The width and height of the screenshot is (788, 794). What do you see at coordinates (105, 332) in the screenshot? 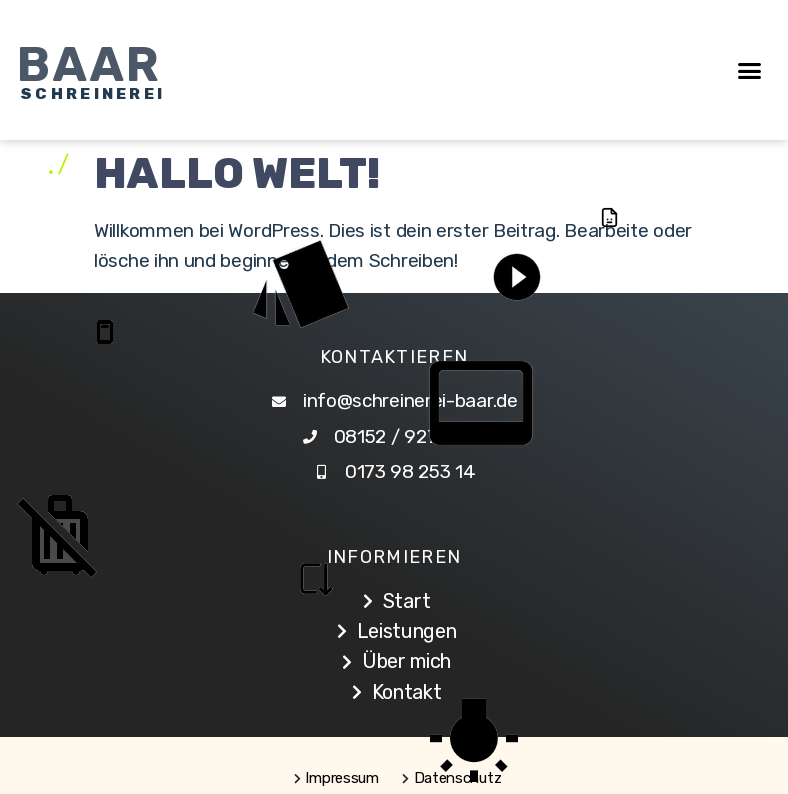
I see `manage mobile ad placements` at bounding box center [105, 332].